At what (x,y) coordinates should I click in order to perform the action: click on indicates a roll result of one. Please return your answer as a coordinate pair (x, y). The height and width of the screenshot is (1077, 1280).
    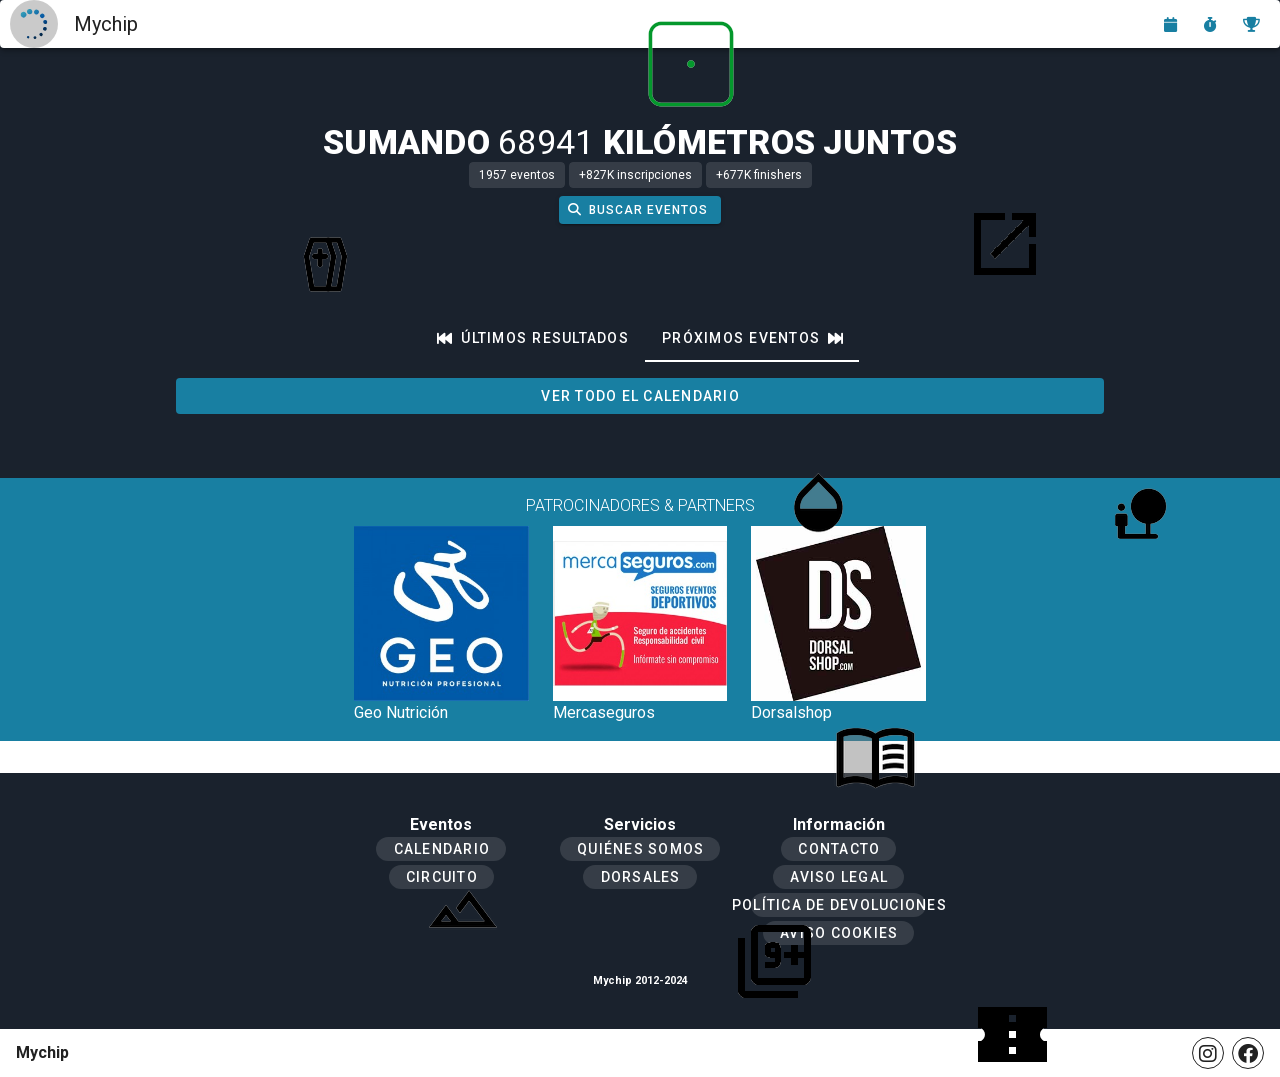
    Looking at the image, I should click on (691, 64).